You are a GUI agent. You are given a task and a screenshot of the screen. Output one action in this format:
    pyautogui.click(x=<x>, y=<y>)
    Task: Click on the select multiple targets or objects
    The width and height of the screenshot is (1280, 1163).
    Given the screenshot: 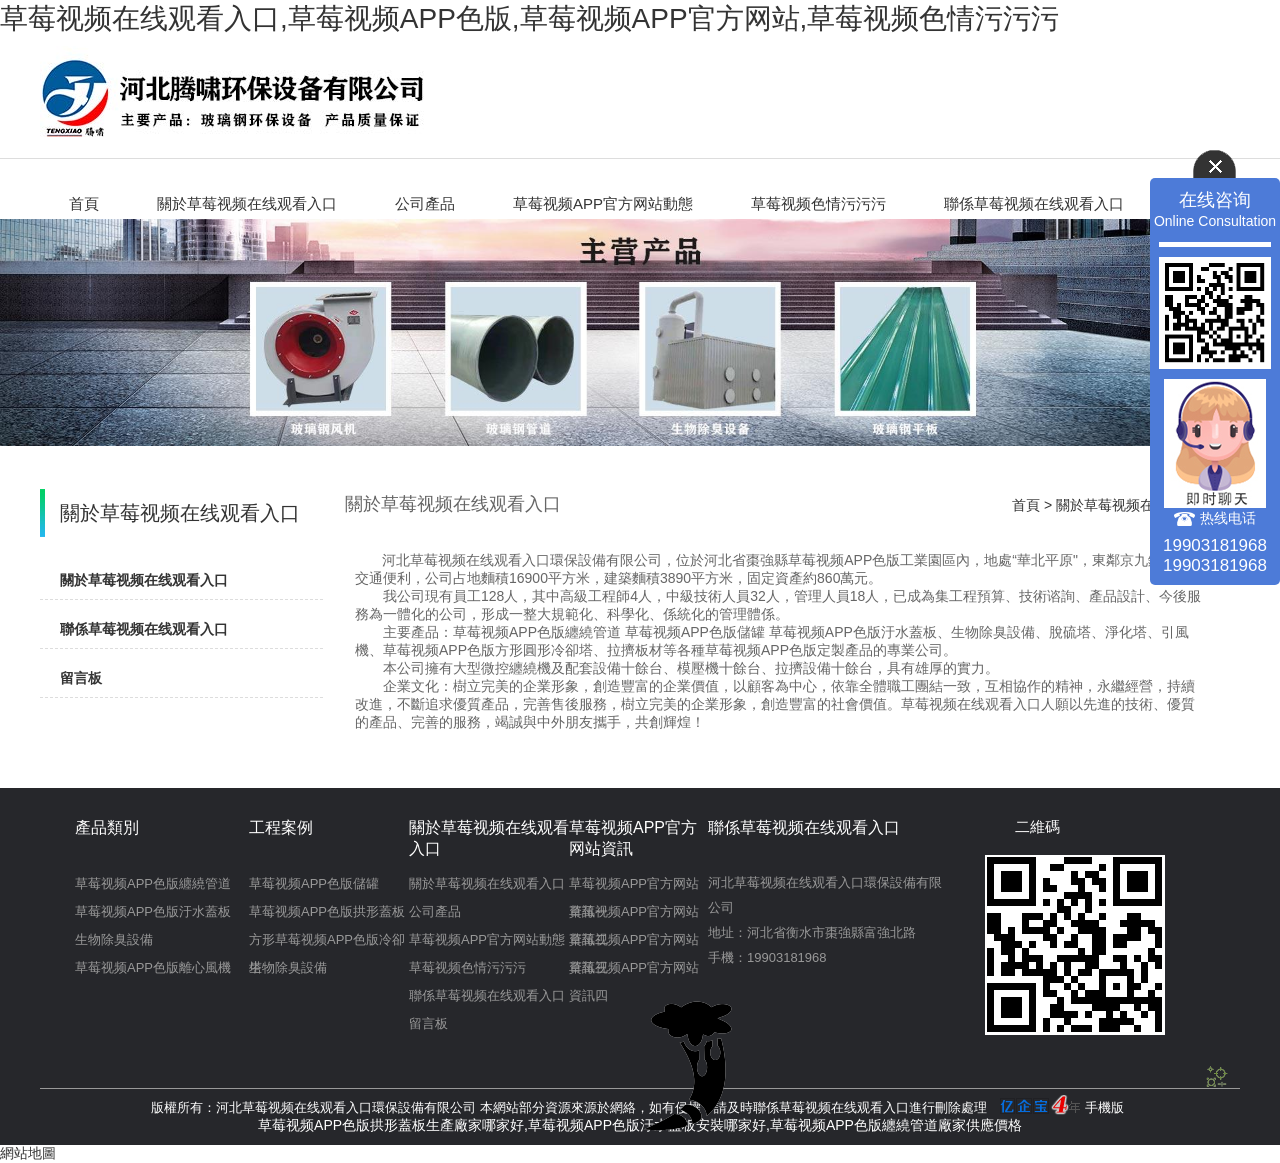 What is the action you would take?
    pyautogui.click(x=1216, y=1076)
    